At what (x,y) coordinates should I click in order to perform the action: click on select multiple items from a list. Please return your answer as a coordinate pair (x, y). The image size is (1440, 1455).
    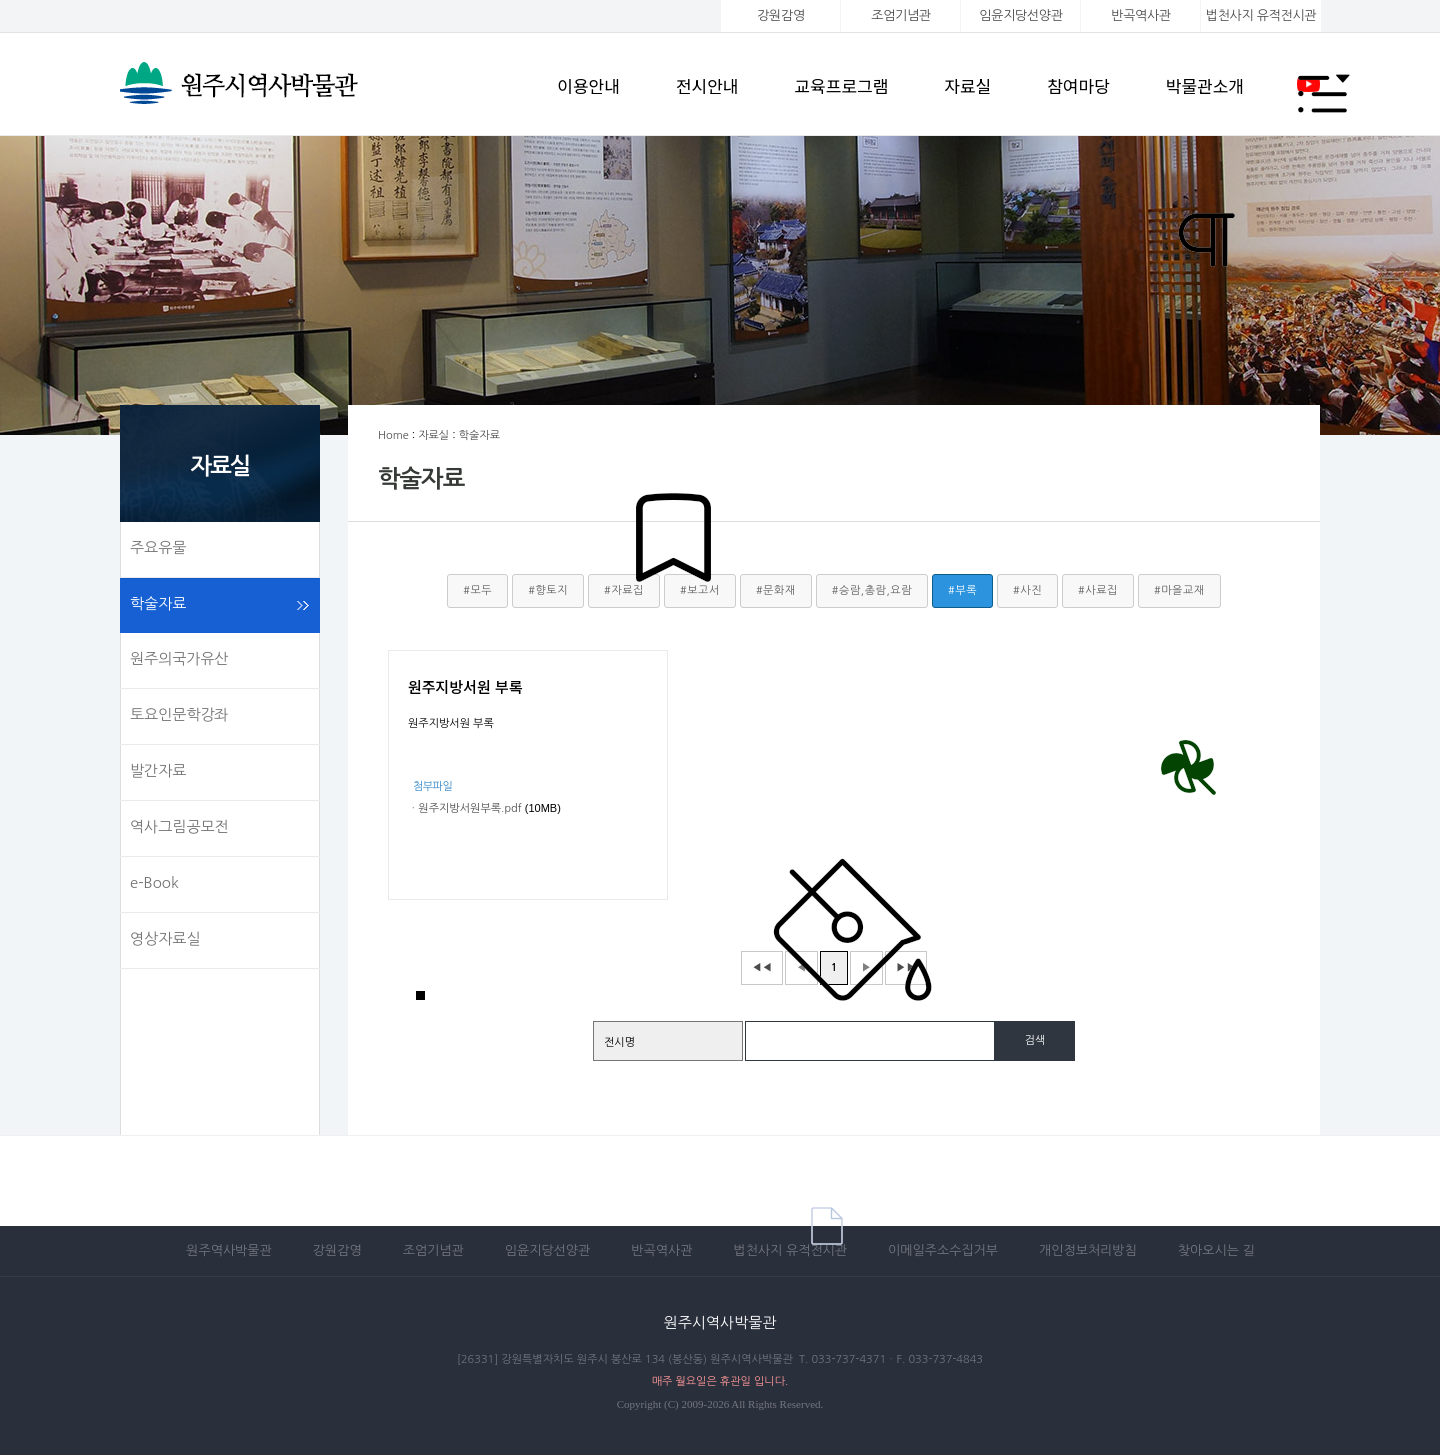
    Looking at the image, I should click on (1322, 93).